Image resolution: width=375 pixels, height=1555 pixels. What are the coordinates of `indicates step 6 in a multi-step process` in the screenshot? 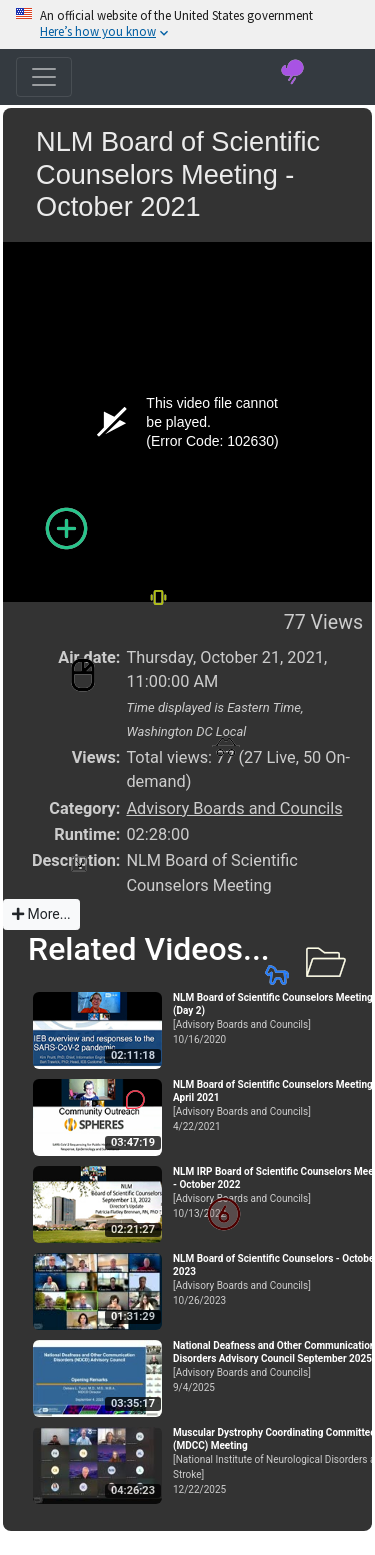 It's located at (224, 1214).